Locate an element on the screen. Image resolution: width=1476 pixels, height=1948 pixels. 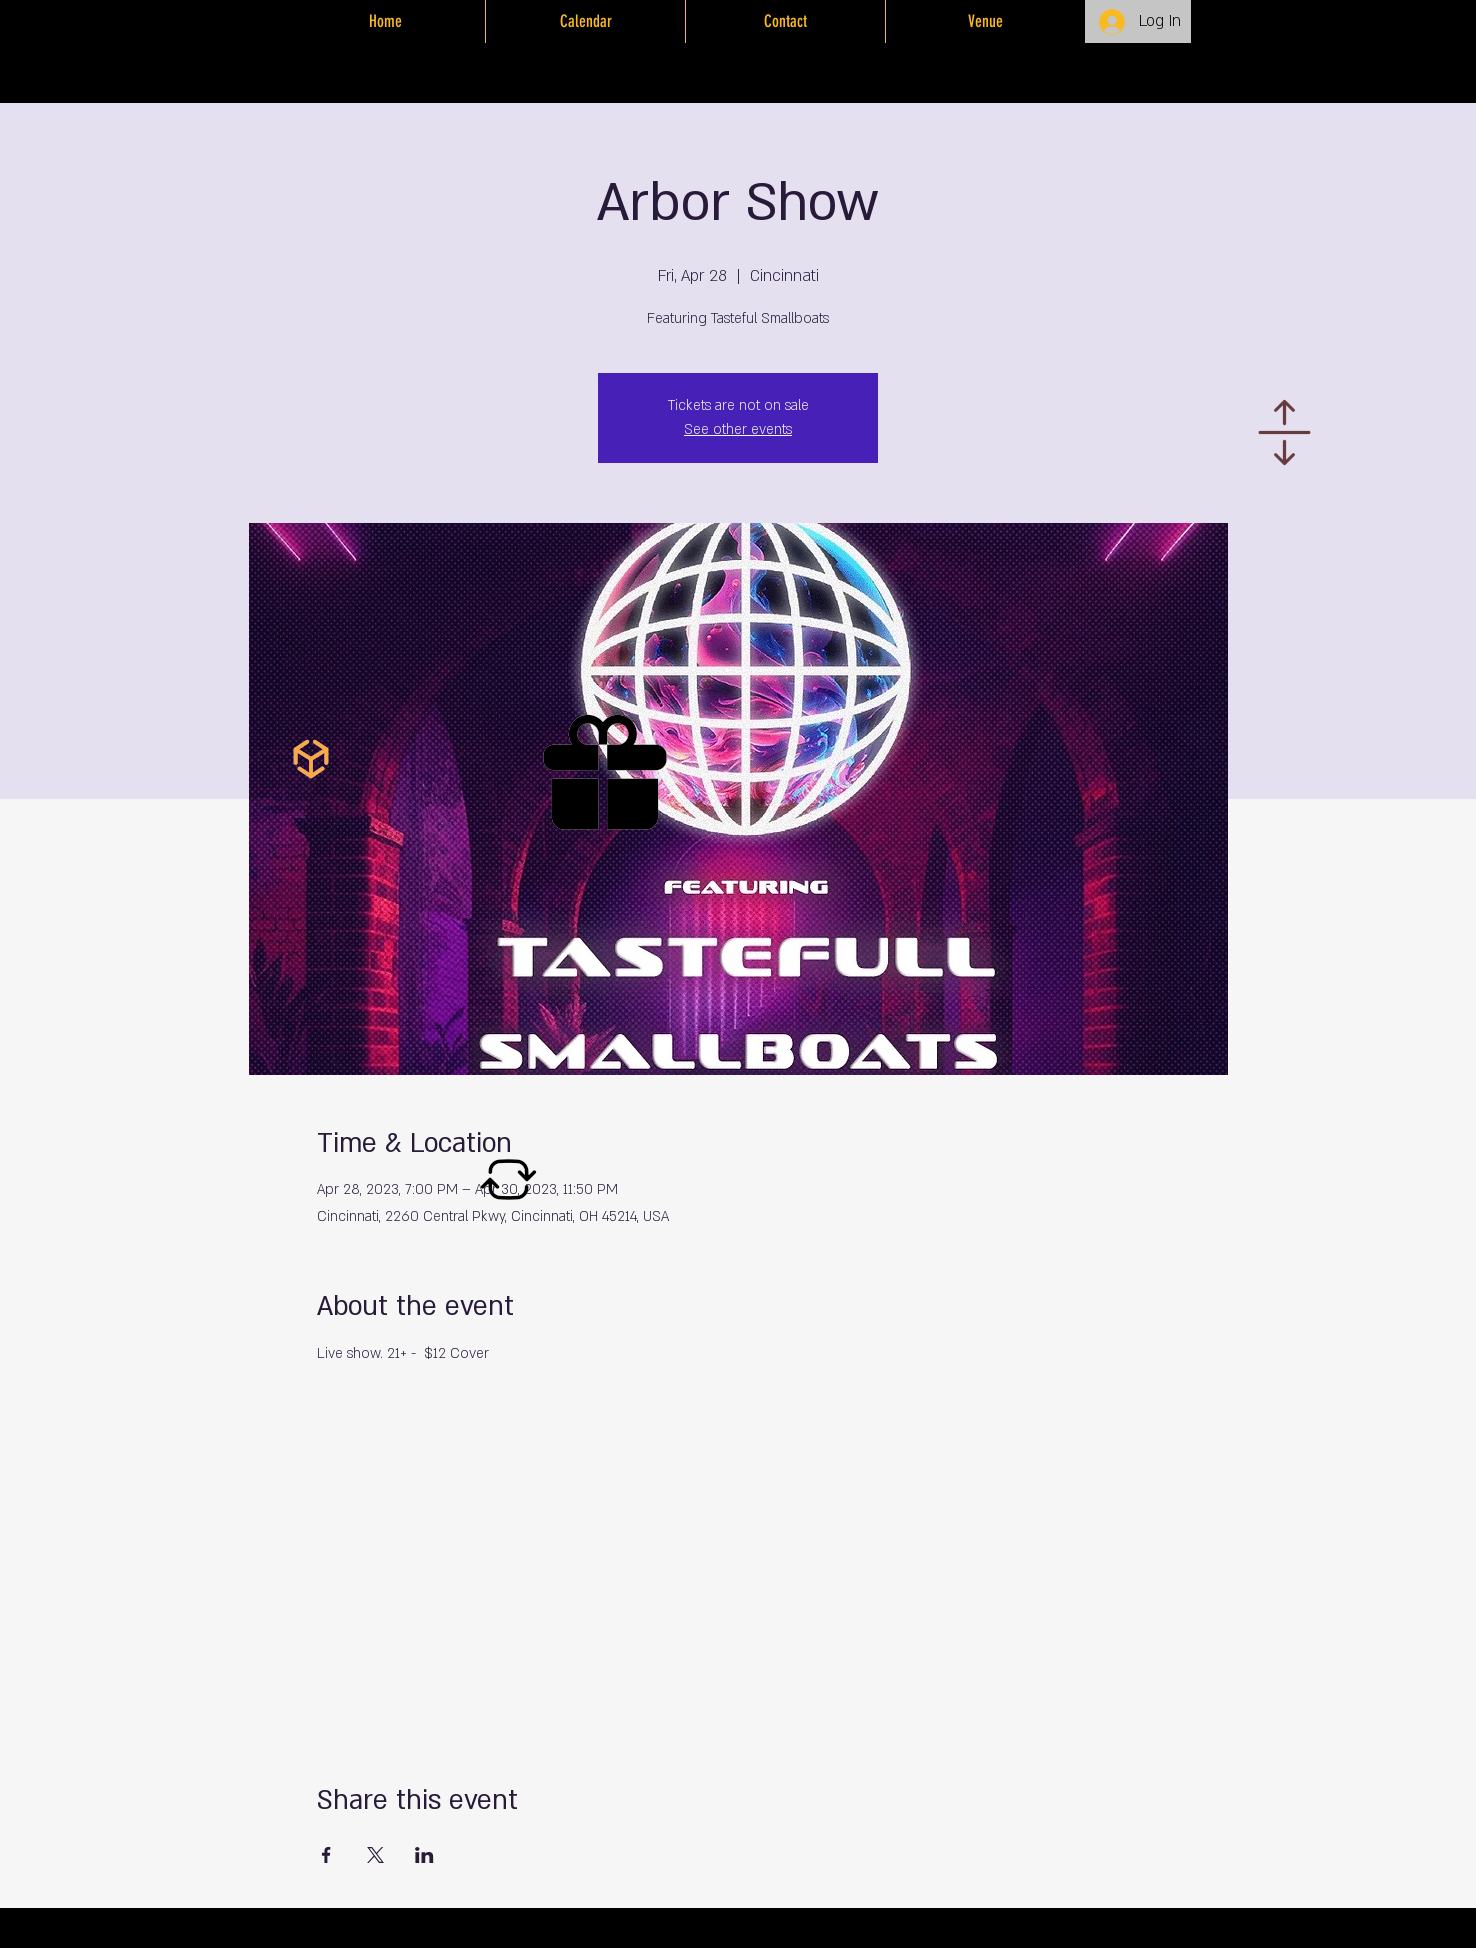
refresh or reload content is located at coordinates (508, 1179).